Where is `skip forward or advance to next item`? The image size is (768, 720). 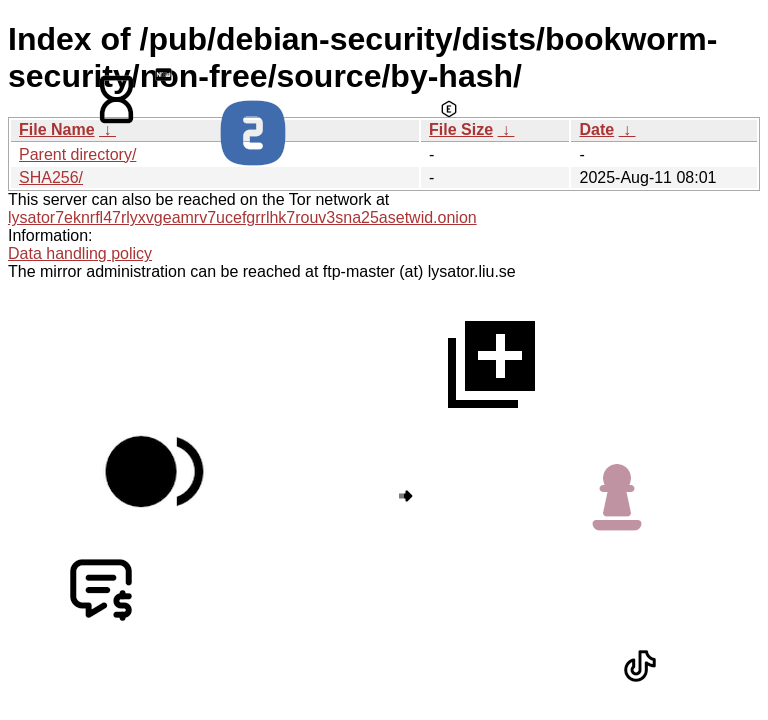 skip forward or advance to next item is located at coordinates (406, 496).